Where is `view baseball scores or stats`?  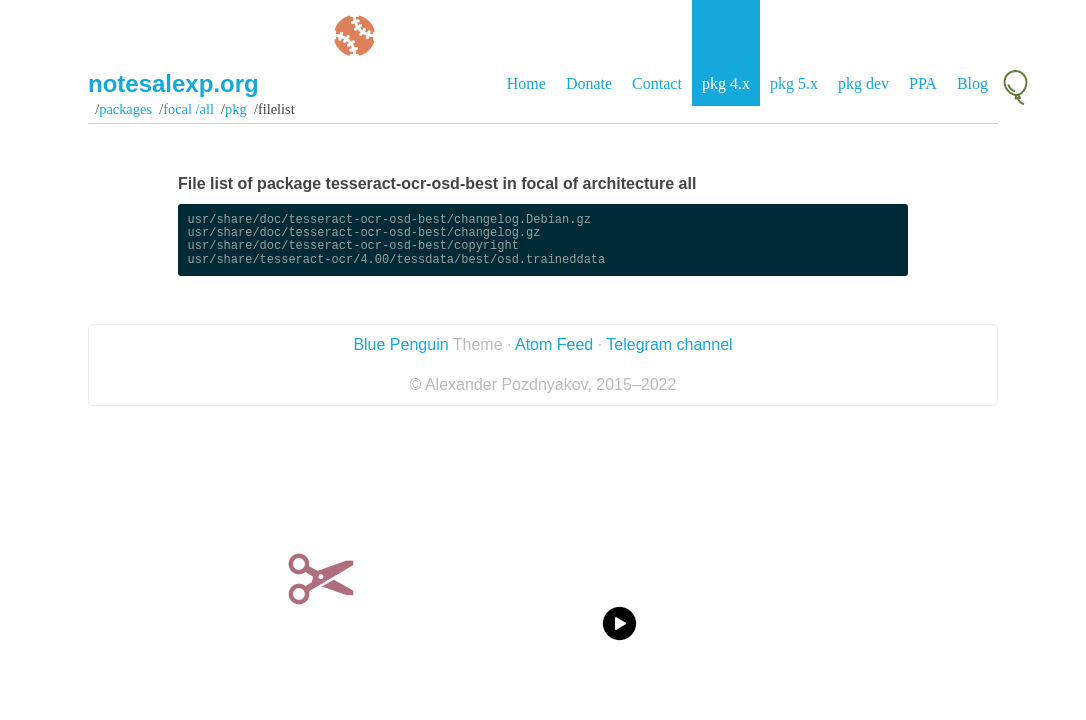
view baseball scores or stats is located at coordinates (354, 35).